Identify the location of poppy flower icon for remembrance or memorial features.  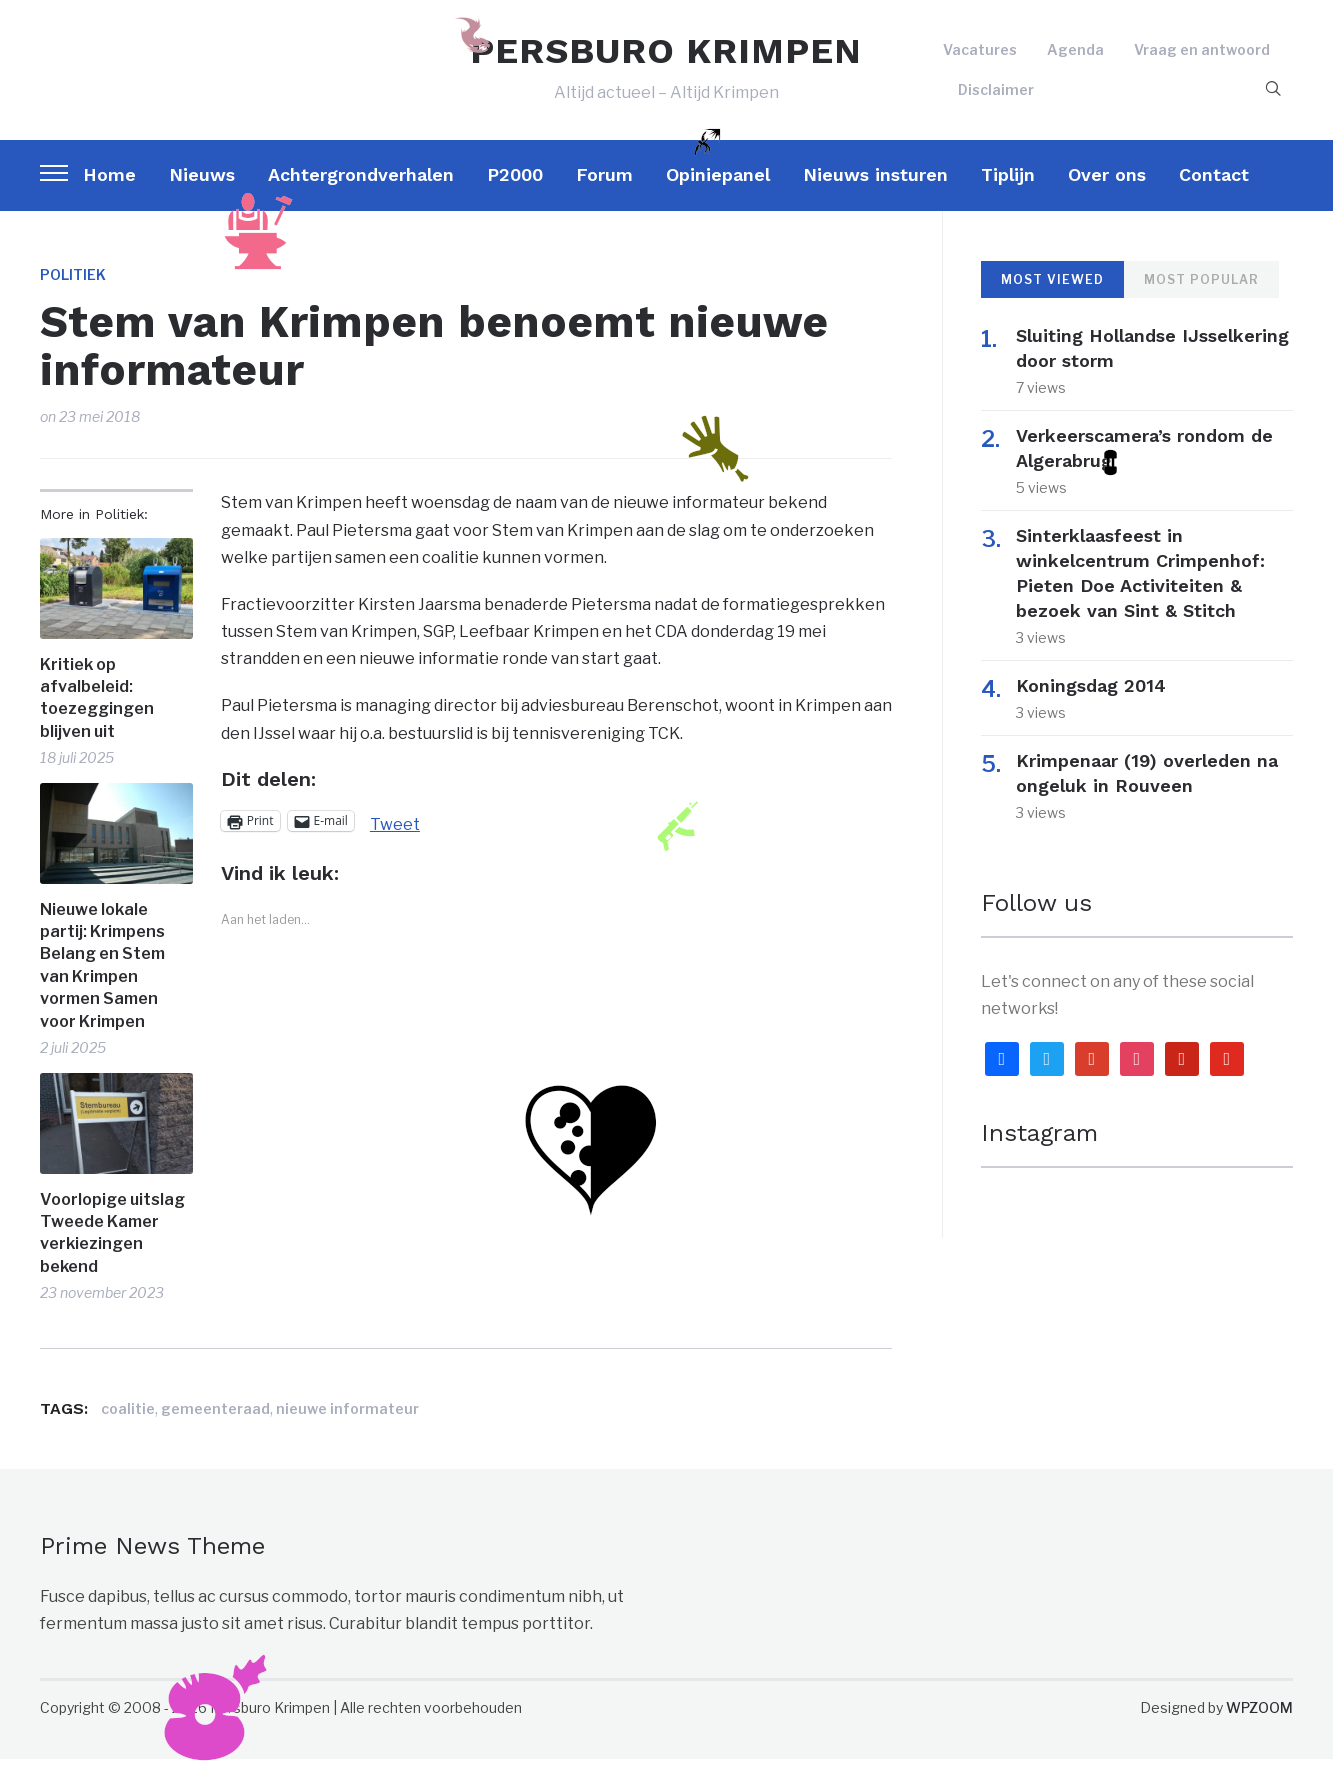
(215, 1707).